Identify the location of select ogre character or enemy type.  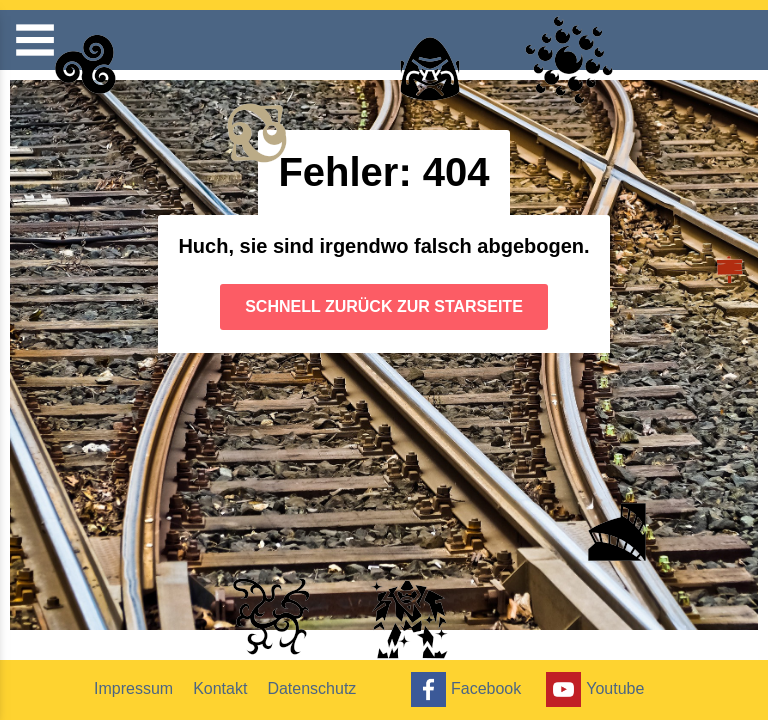
(430, 69).